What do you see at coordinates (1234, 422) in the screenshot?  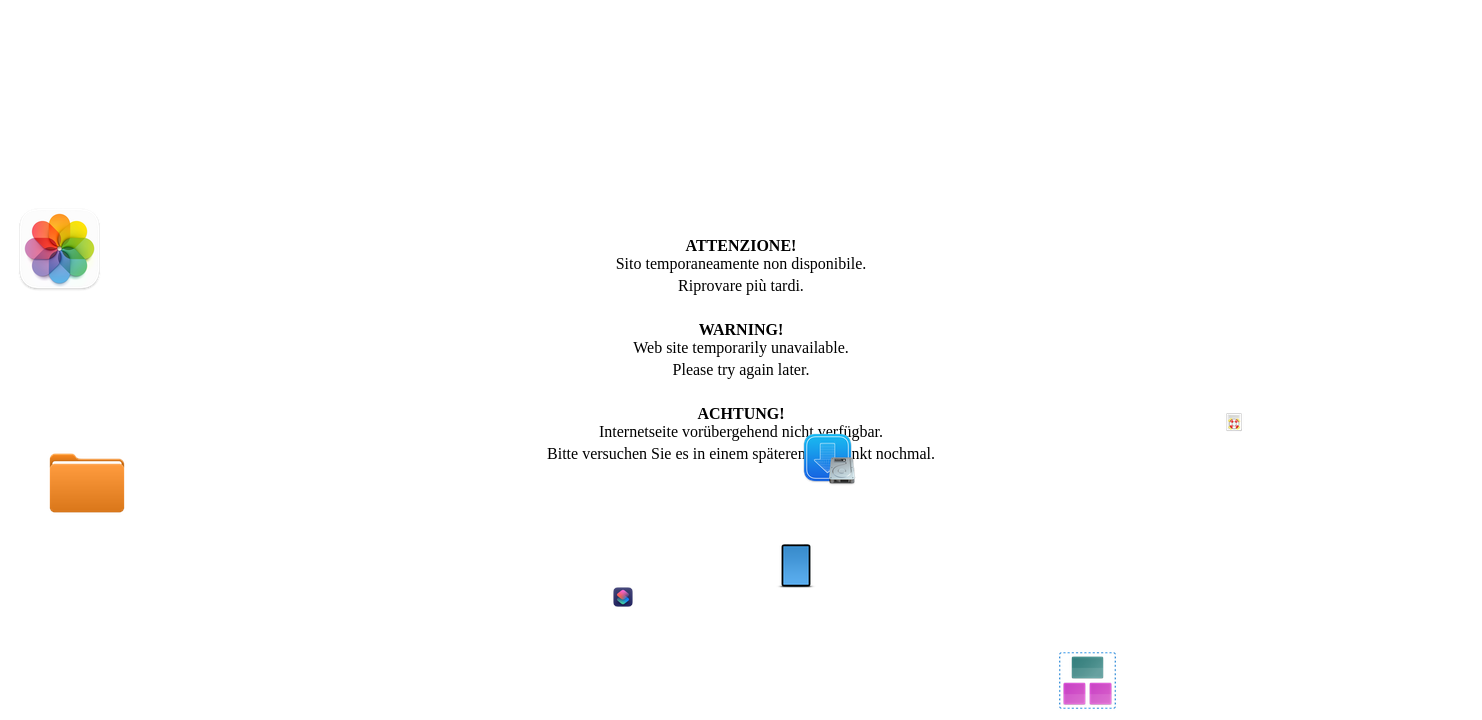 I see `access help documentation` at bounding box center [1234, 422].